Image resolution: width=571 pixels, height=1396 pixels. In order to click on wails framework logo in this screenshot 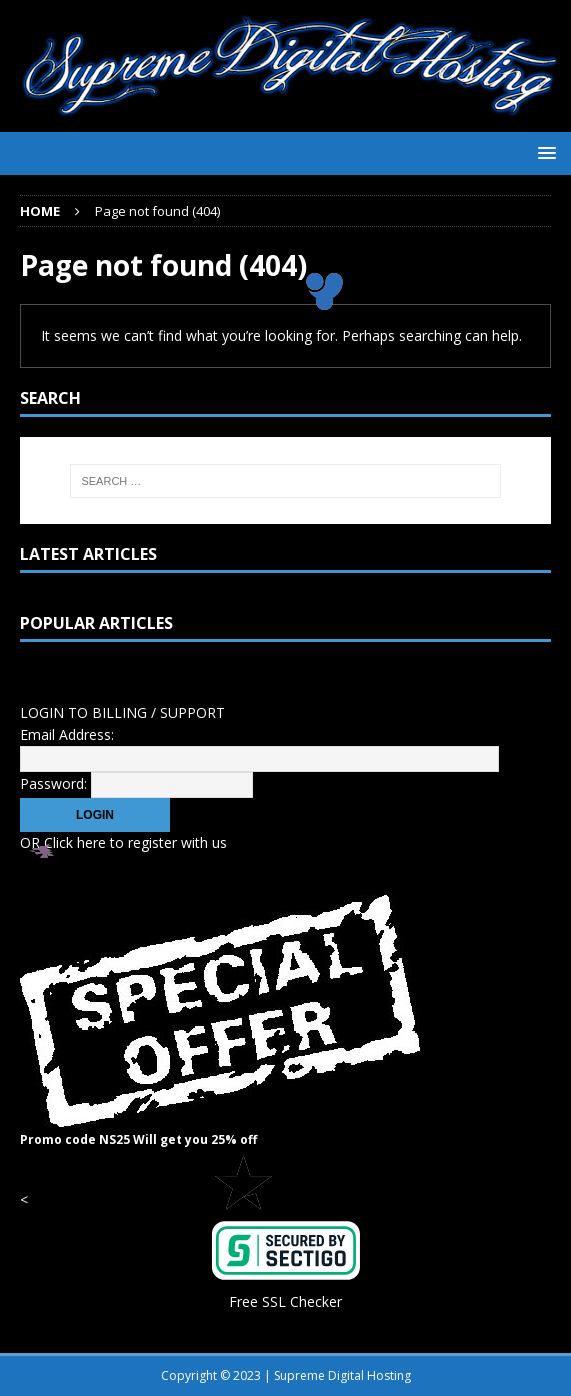, I will do `click(41, 850)`.